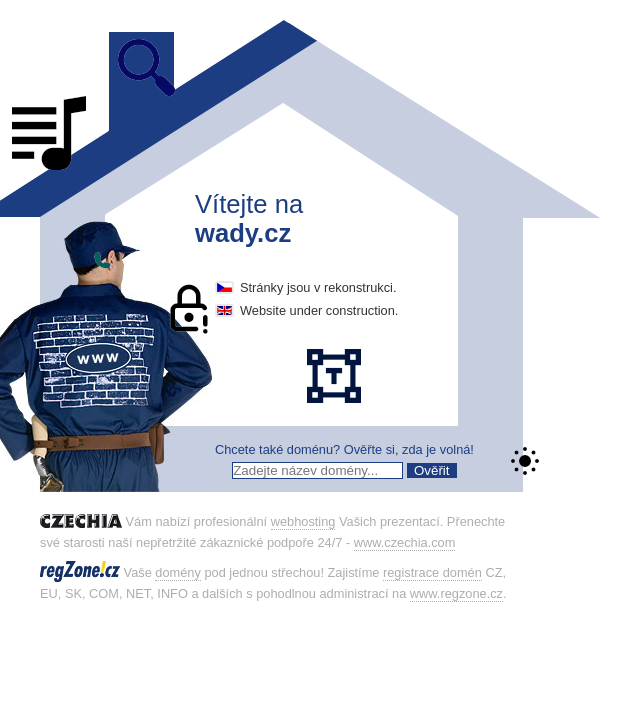 The height and width of the screenshot is (720, 625). What do you see at coordinates (49, 133) in the screenshot?
I see `view your music playlist` at bounding box center [49, 133].